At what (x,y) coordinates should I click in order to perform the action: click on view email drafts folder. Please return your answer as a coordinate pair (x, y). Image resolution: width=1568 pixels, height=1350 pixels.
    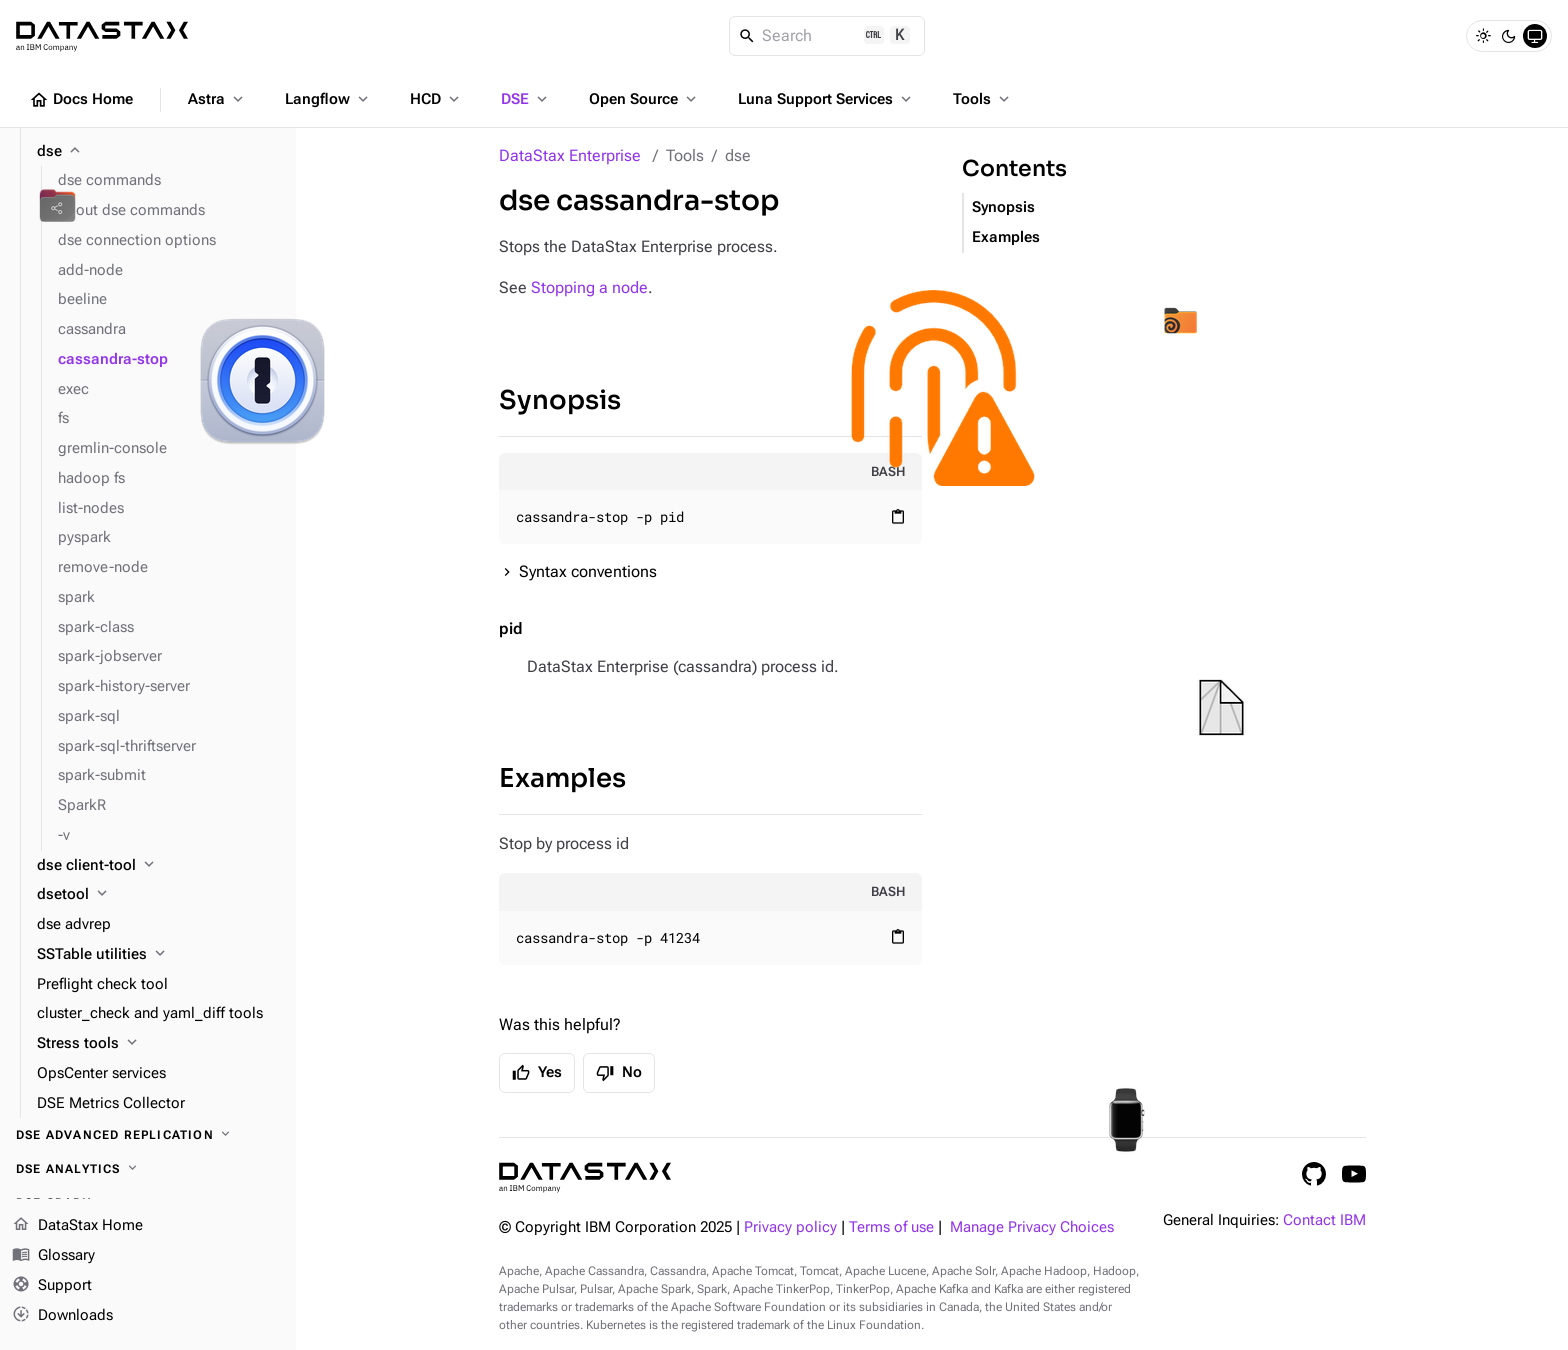
    Looking at the image, I should click on (1221, 707).